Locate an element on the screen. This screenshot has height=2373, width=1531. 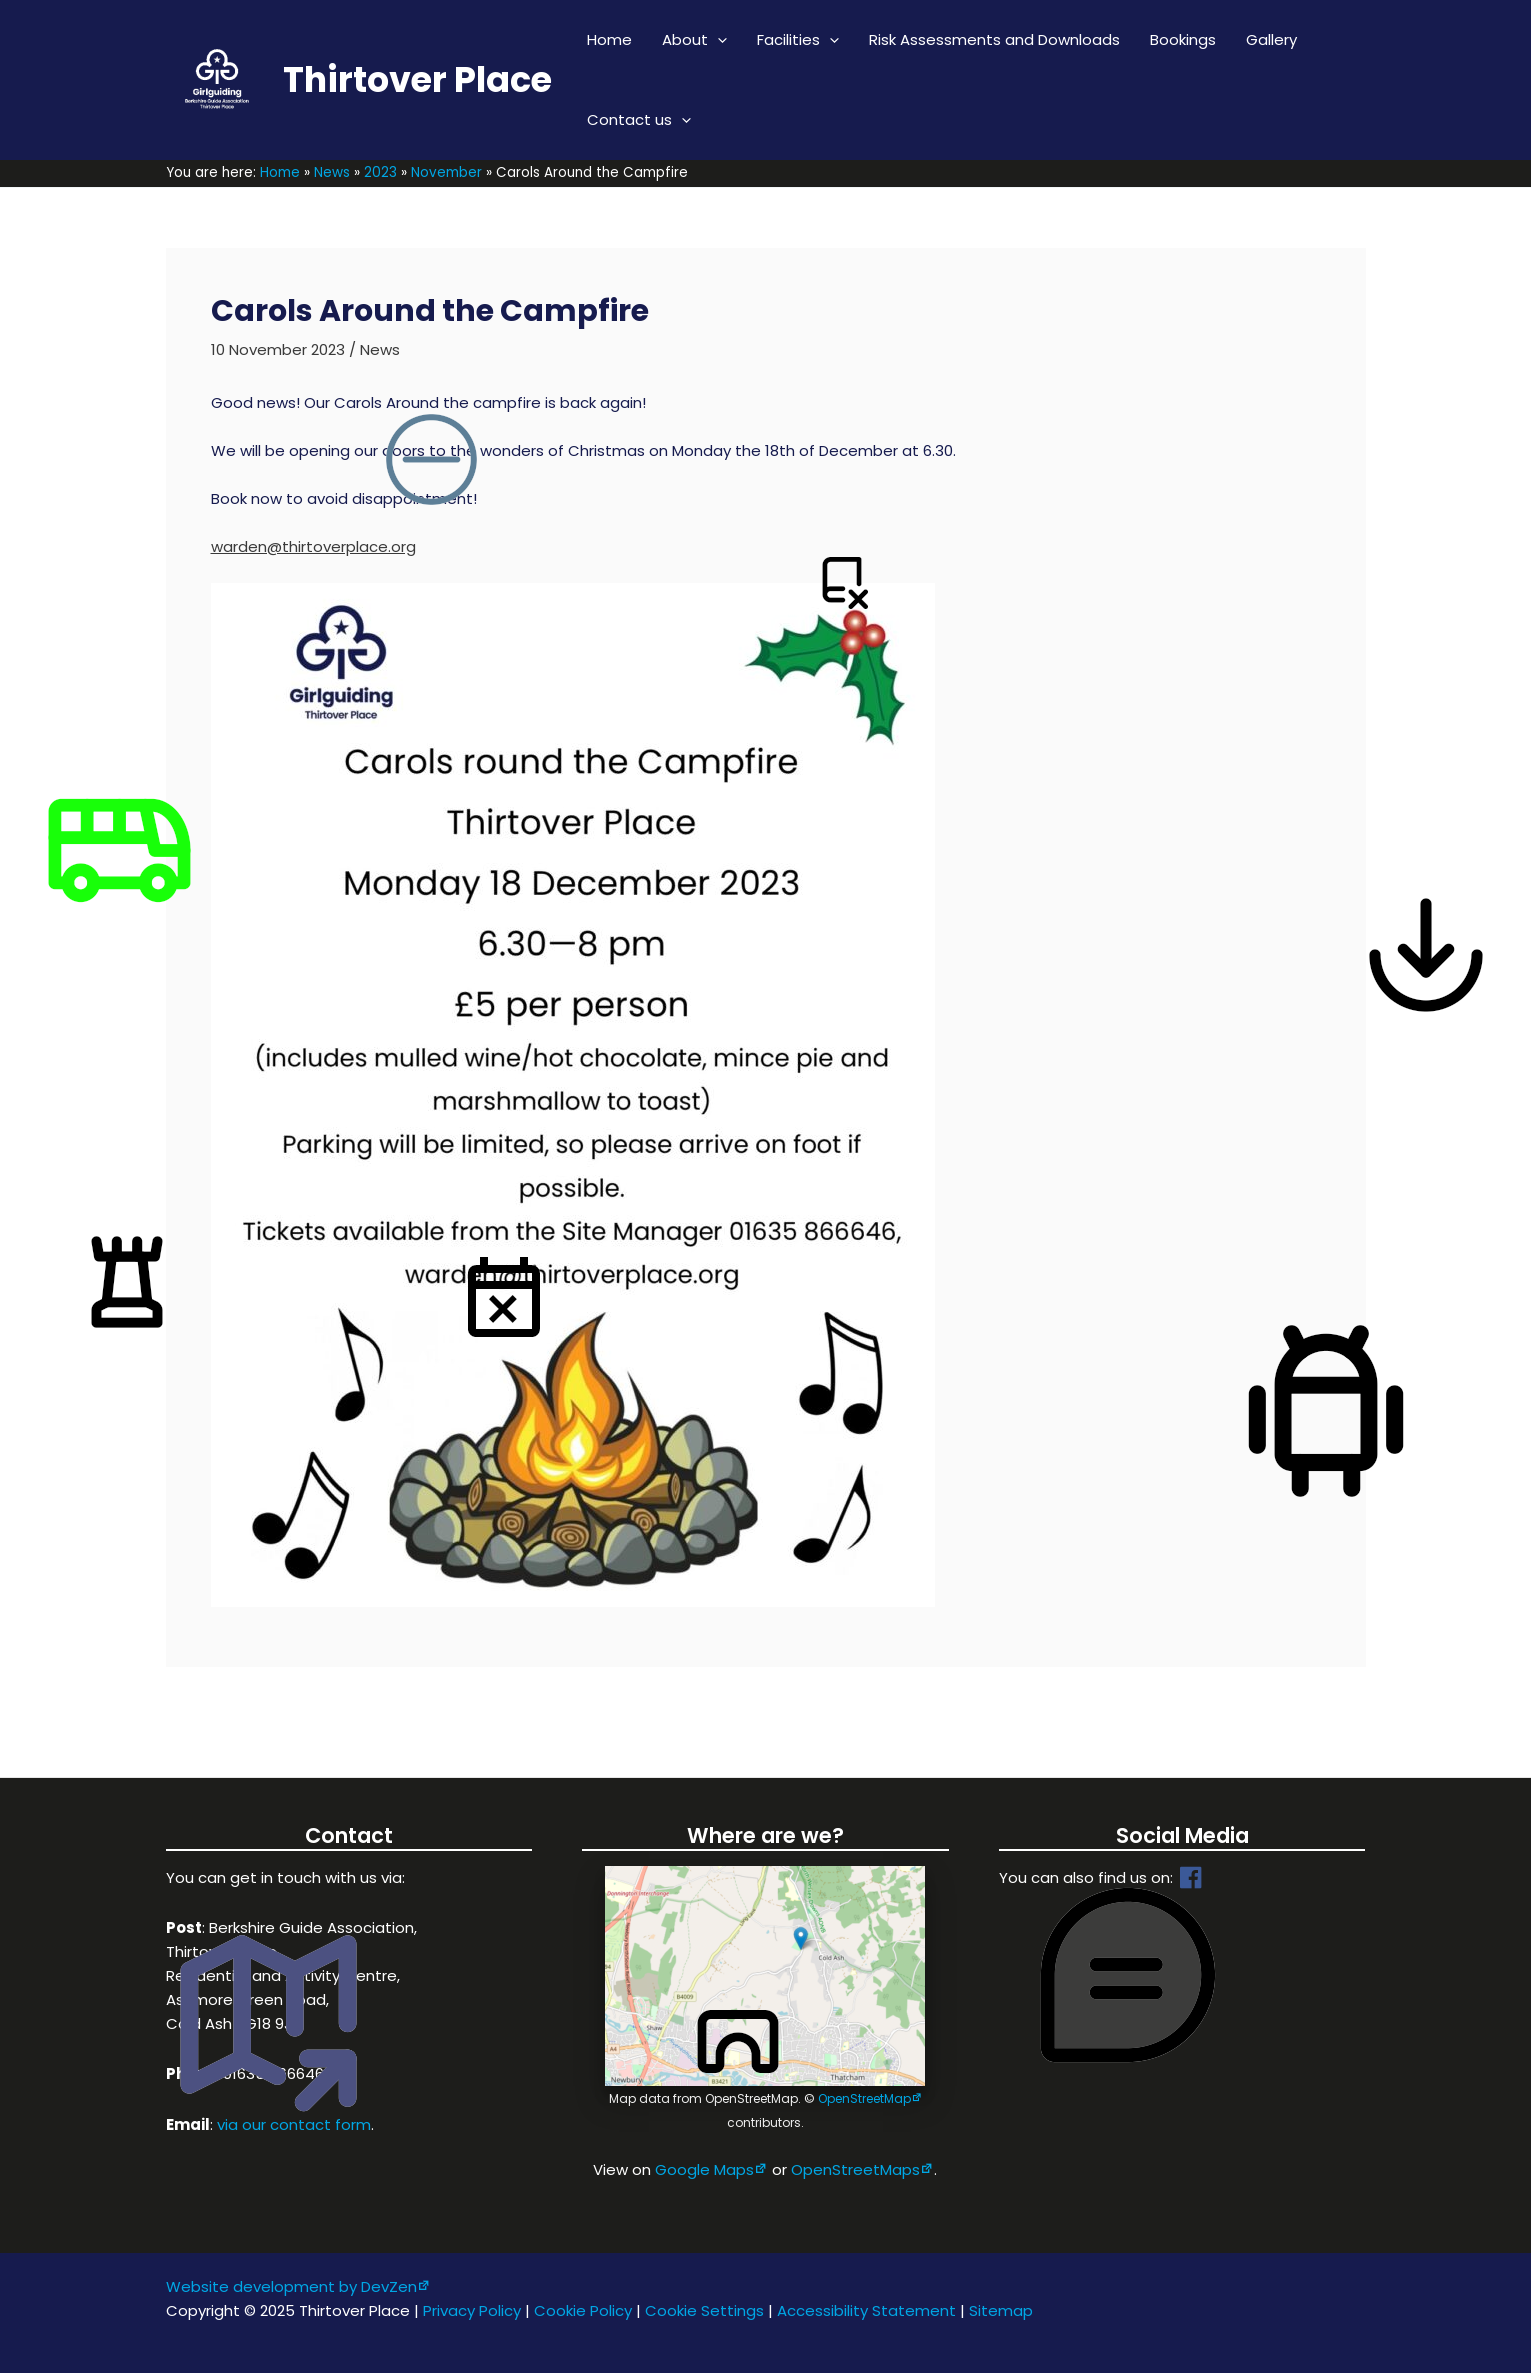
indicates a cancelled or unavailable event is located at coordinates (504, 1301).